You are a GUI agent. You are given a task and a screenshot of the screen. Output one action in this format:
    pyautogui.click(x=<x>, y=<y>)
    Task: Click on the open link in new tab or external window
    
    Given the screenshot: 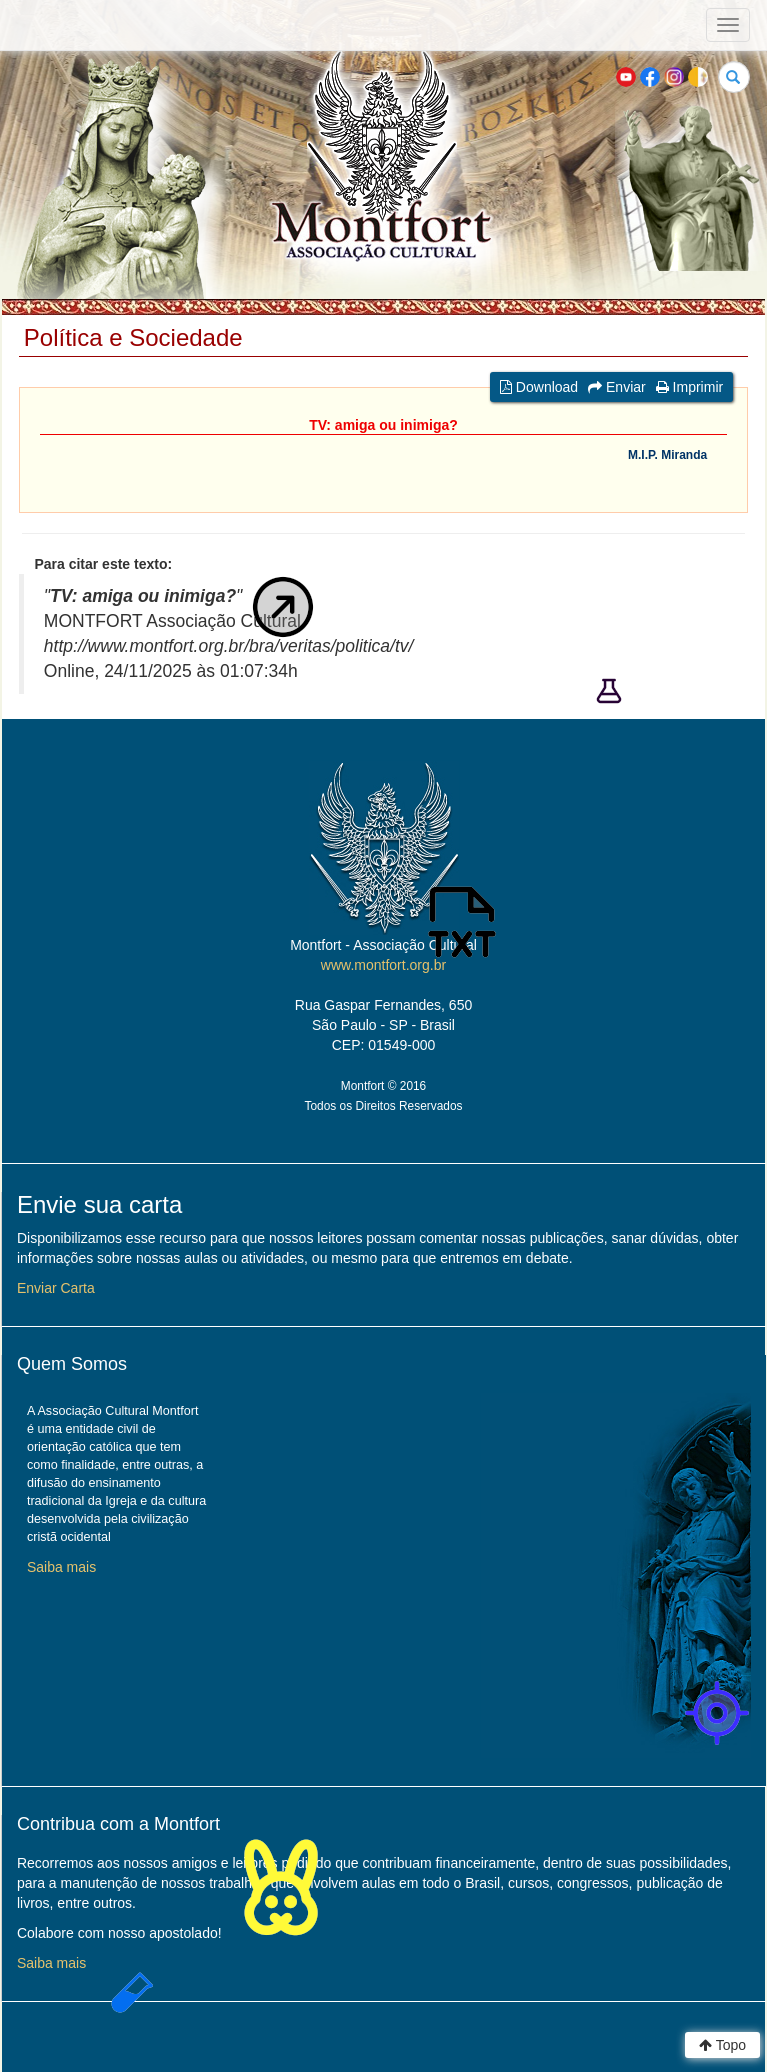 What is the action you would take?
    pyautogui.click(x=283, y=607)
    